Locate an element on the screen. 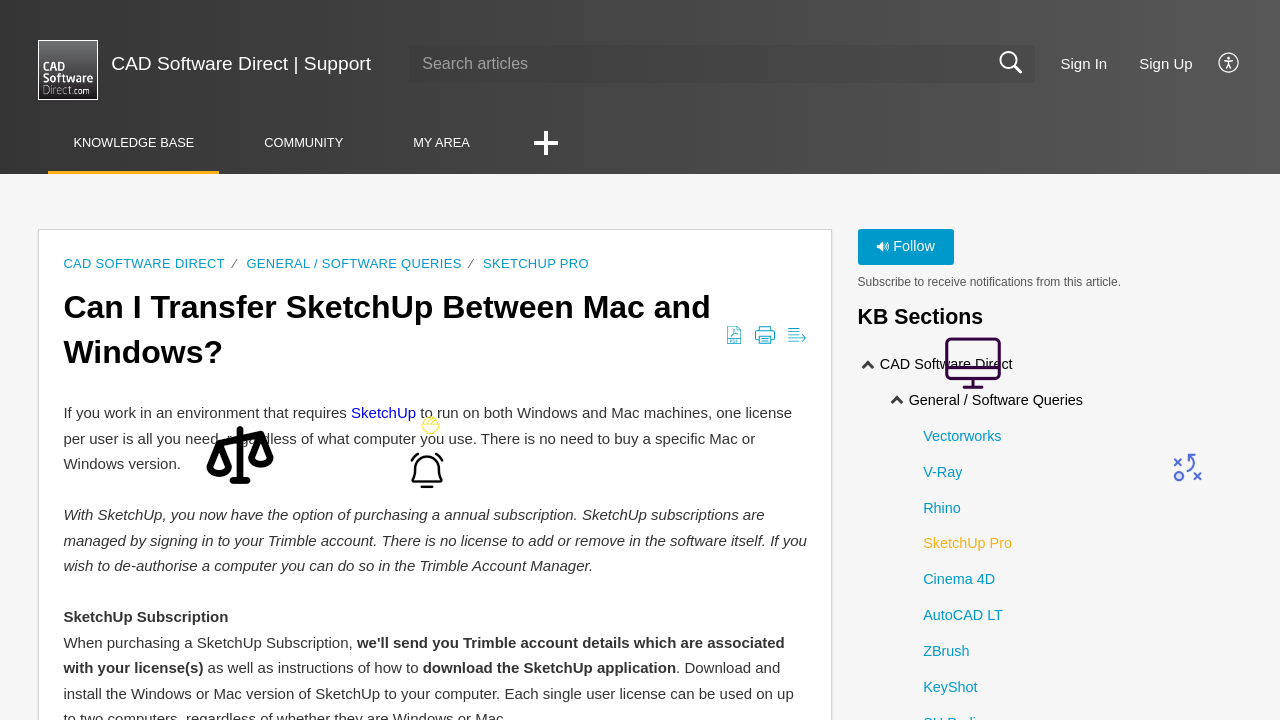 The image size is (1280, 720). view food or meal options is located at coordinates (430, 425).